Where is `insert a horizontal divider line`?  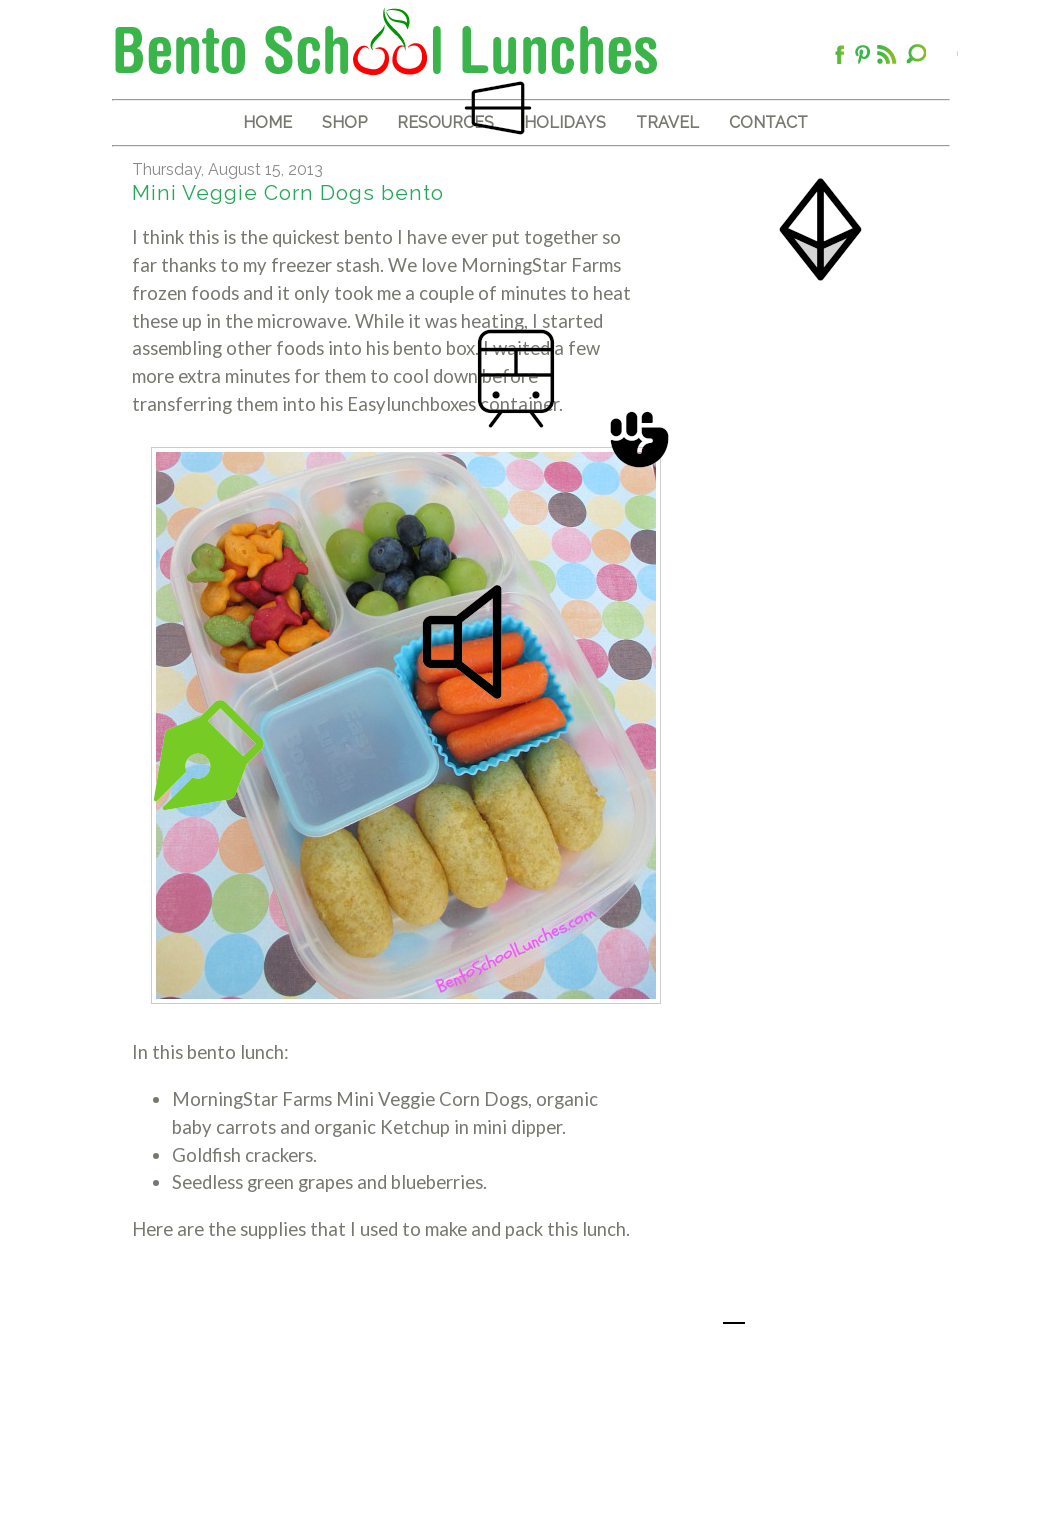 insert a horizontal divider line is located at coordinates (734, 1323).